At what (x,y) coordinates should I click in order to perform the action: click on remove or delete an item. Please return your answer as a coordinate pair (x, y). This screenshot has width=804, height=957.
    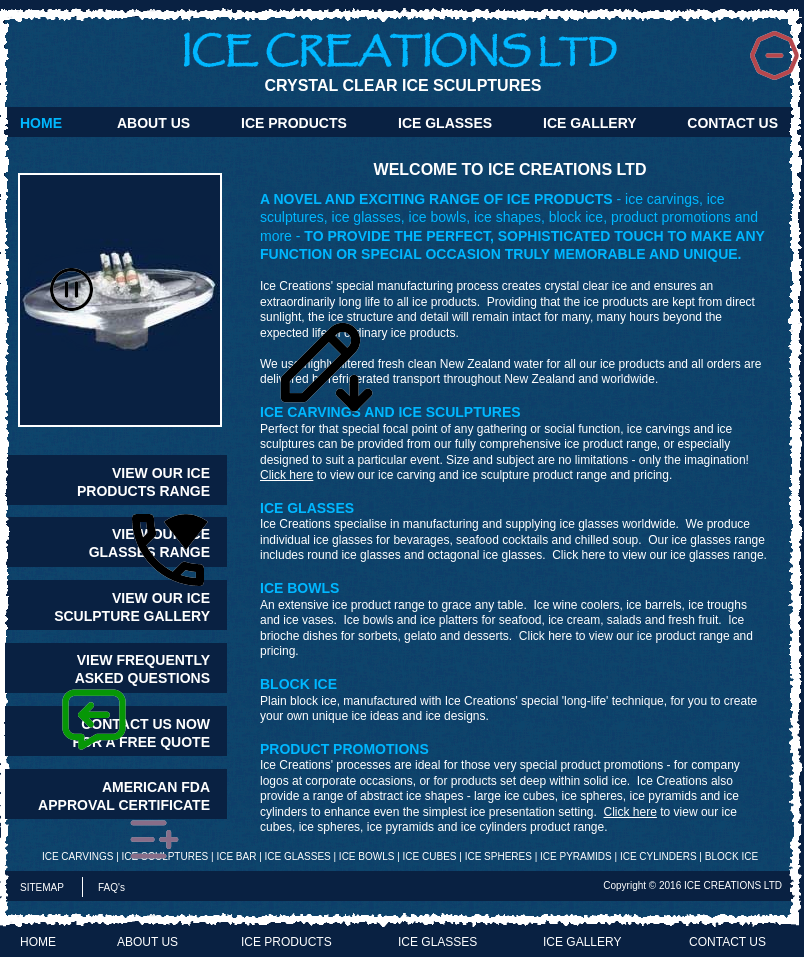
    Looking at the image, I should click on (774, 55).